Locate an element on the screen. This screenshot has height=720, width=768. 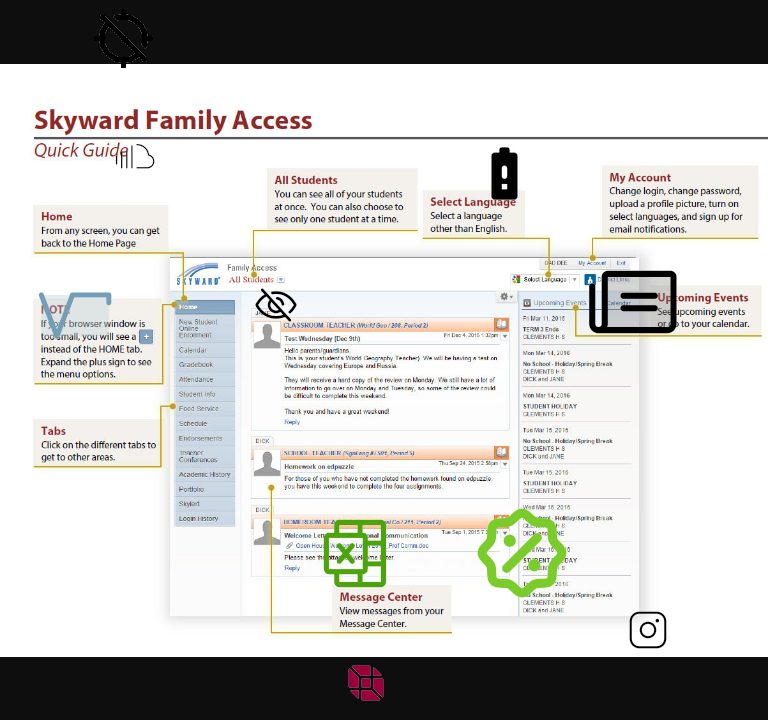
open soundcloud app is located at coordinates (134, 157).